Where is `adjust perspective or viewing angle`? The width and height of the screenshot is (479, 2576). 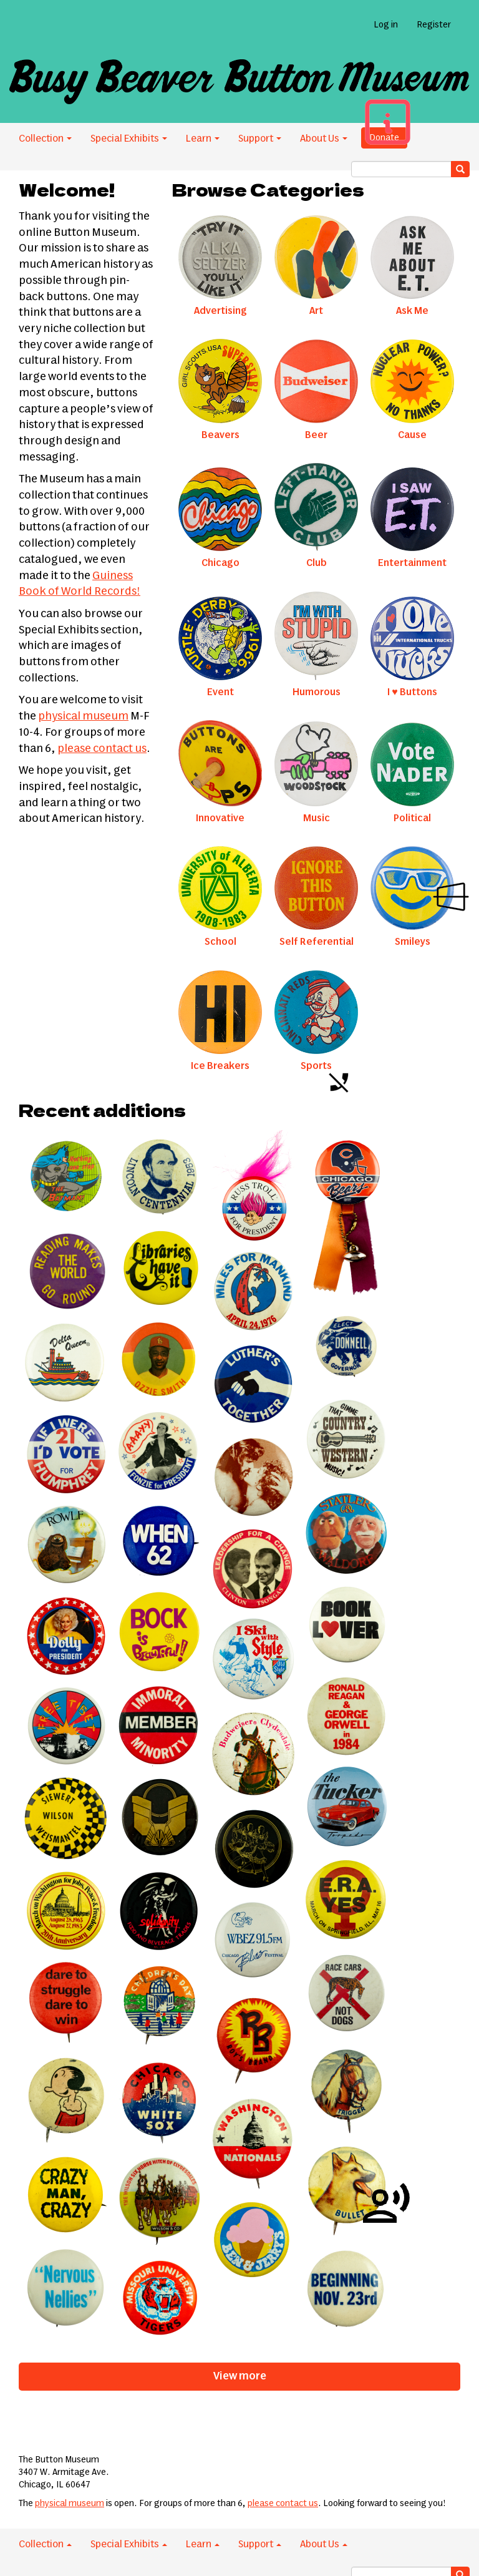
adjust perspective or viewing angle is located at coordinates (451, 897).